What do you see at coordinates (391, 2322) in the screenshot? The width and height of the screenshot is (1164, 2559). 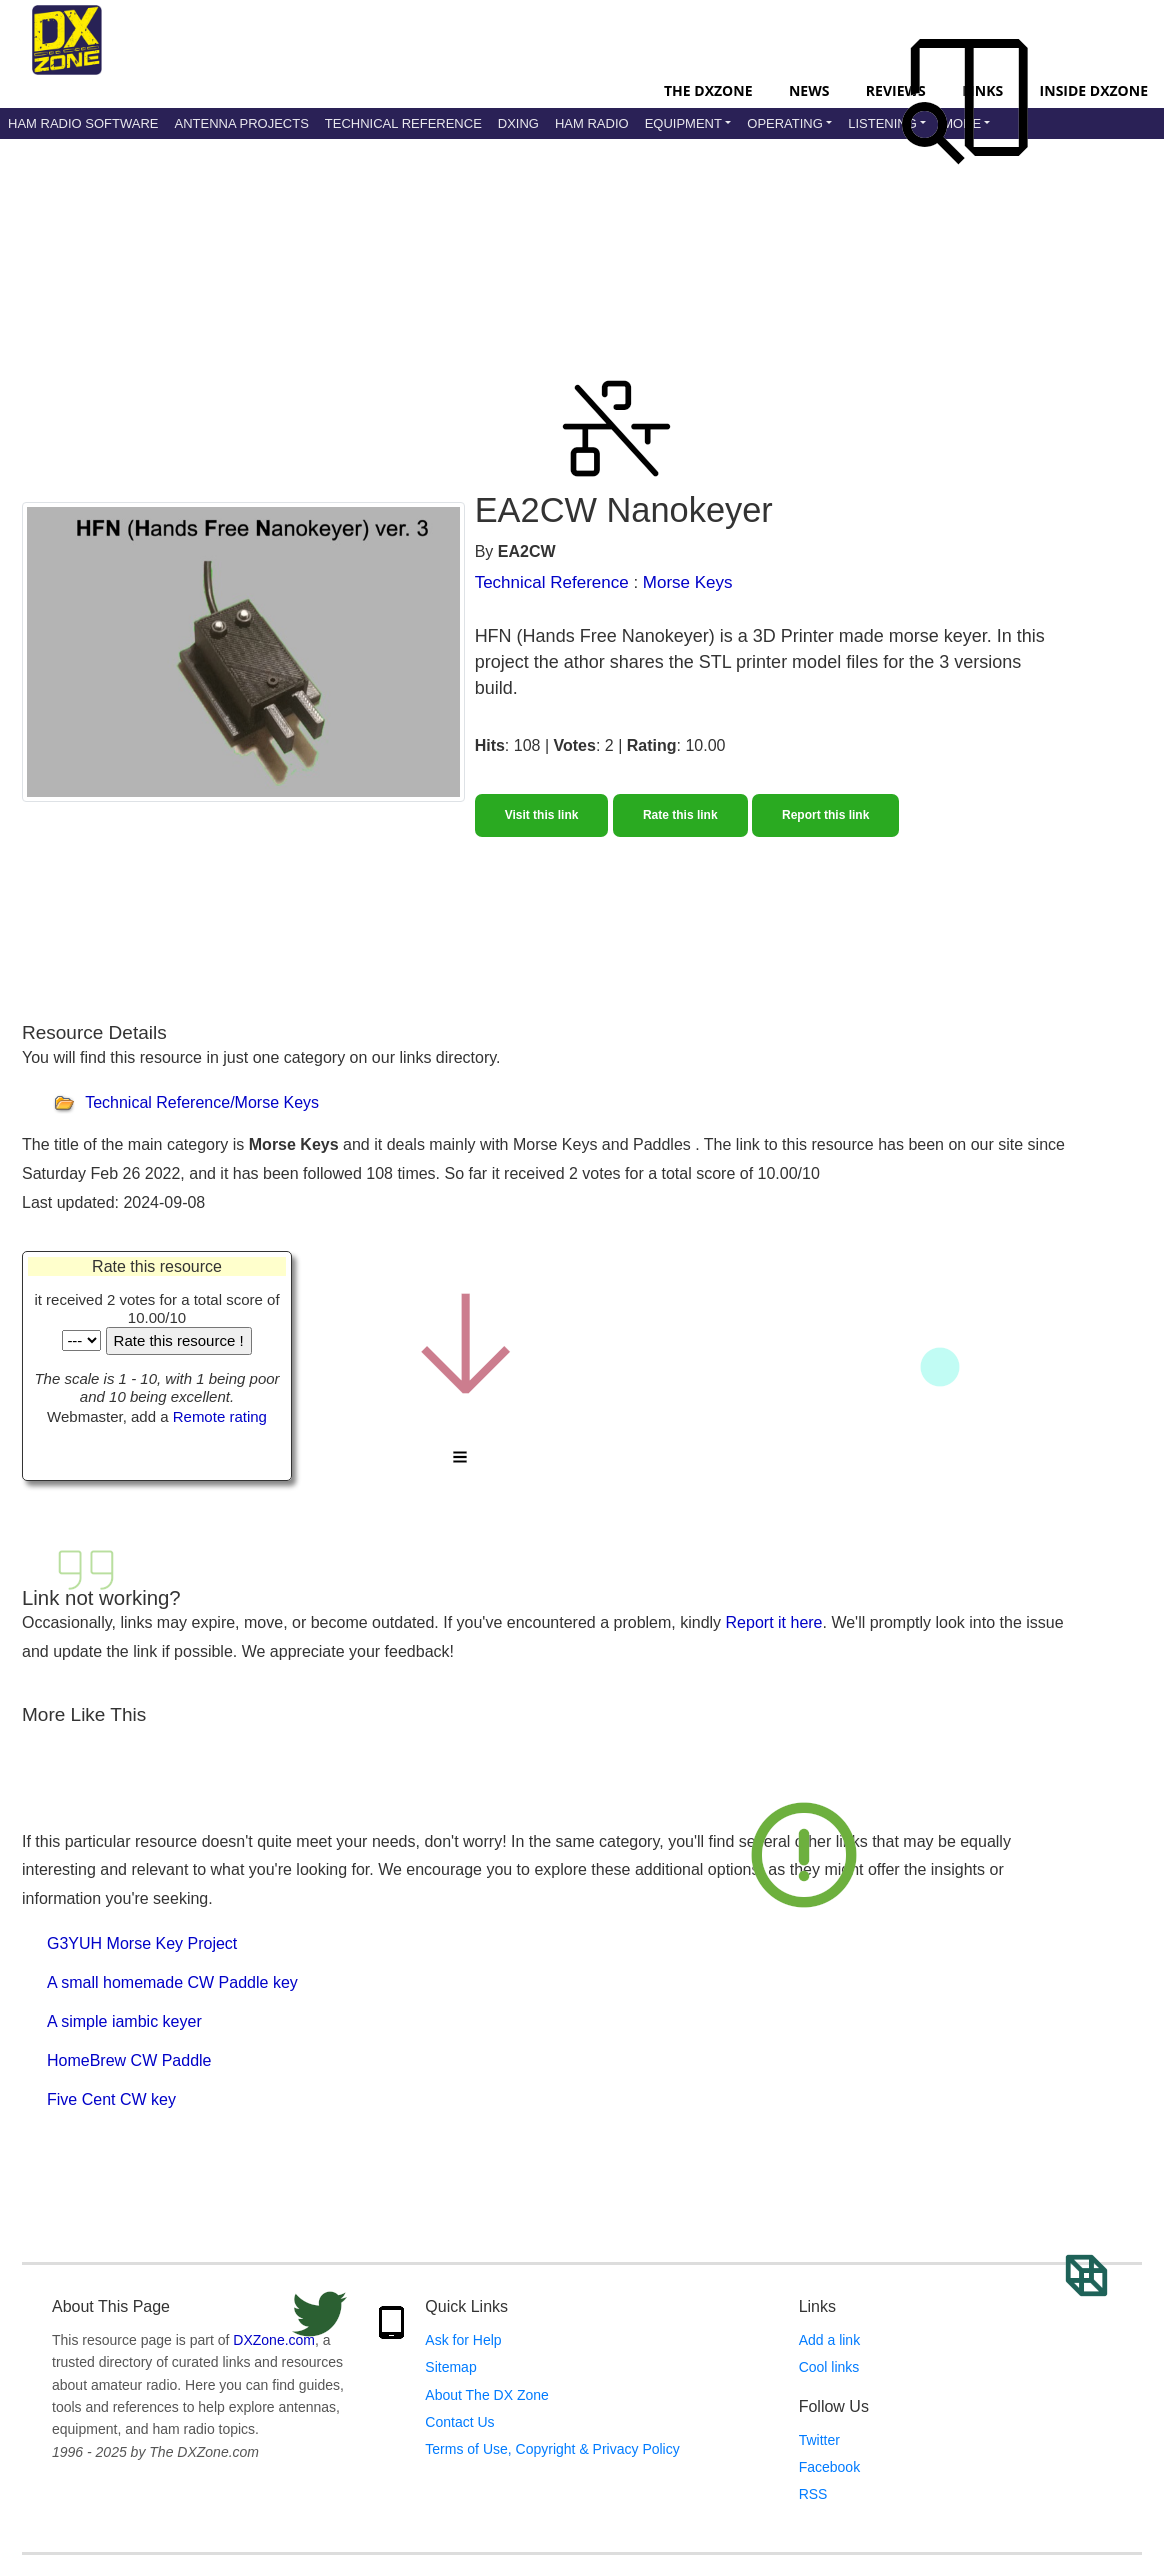 I see `switch to tablet view or mode` at bounding box center [391, 2322].